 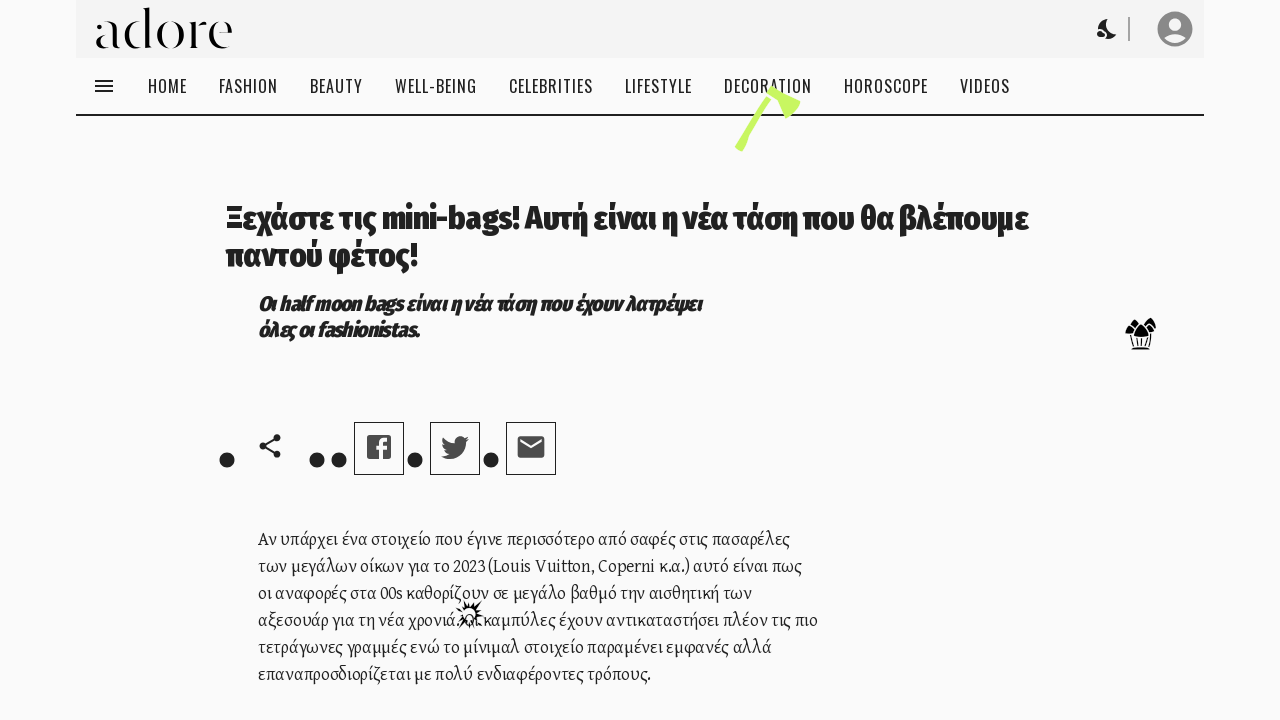 I want to click on access foraging or nature-related content, so click(x=1140, y=333).